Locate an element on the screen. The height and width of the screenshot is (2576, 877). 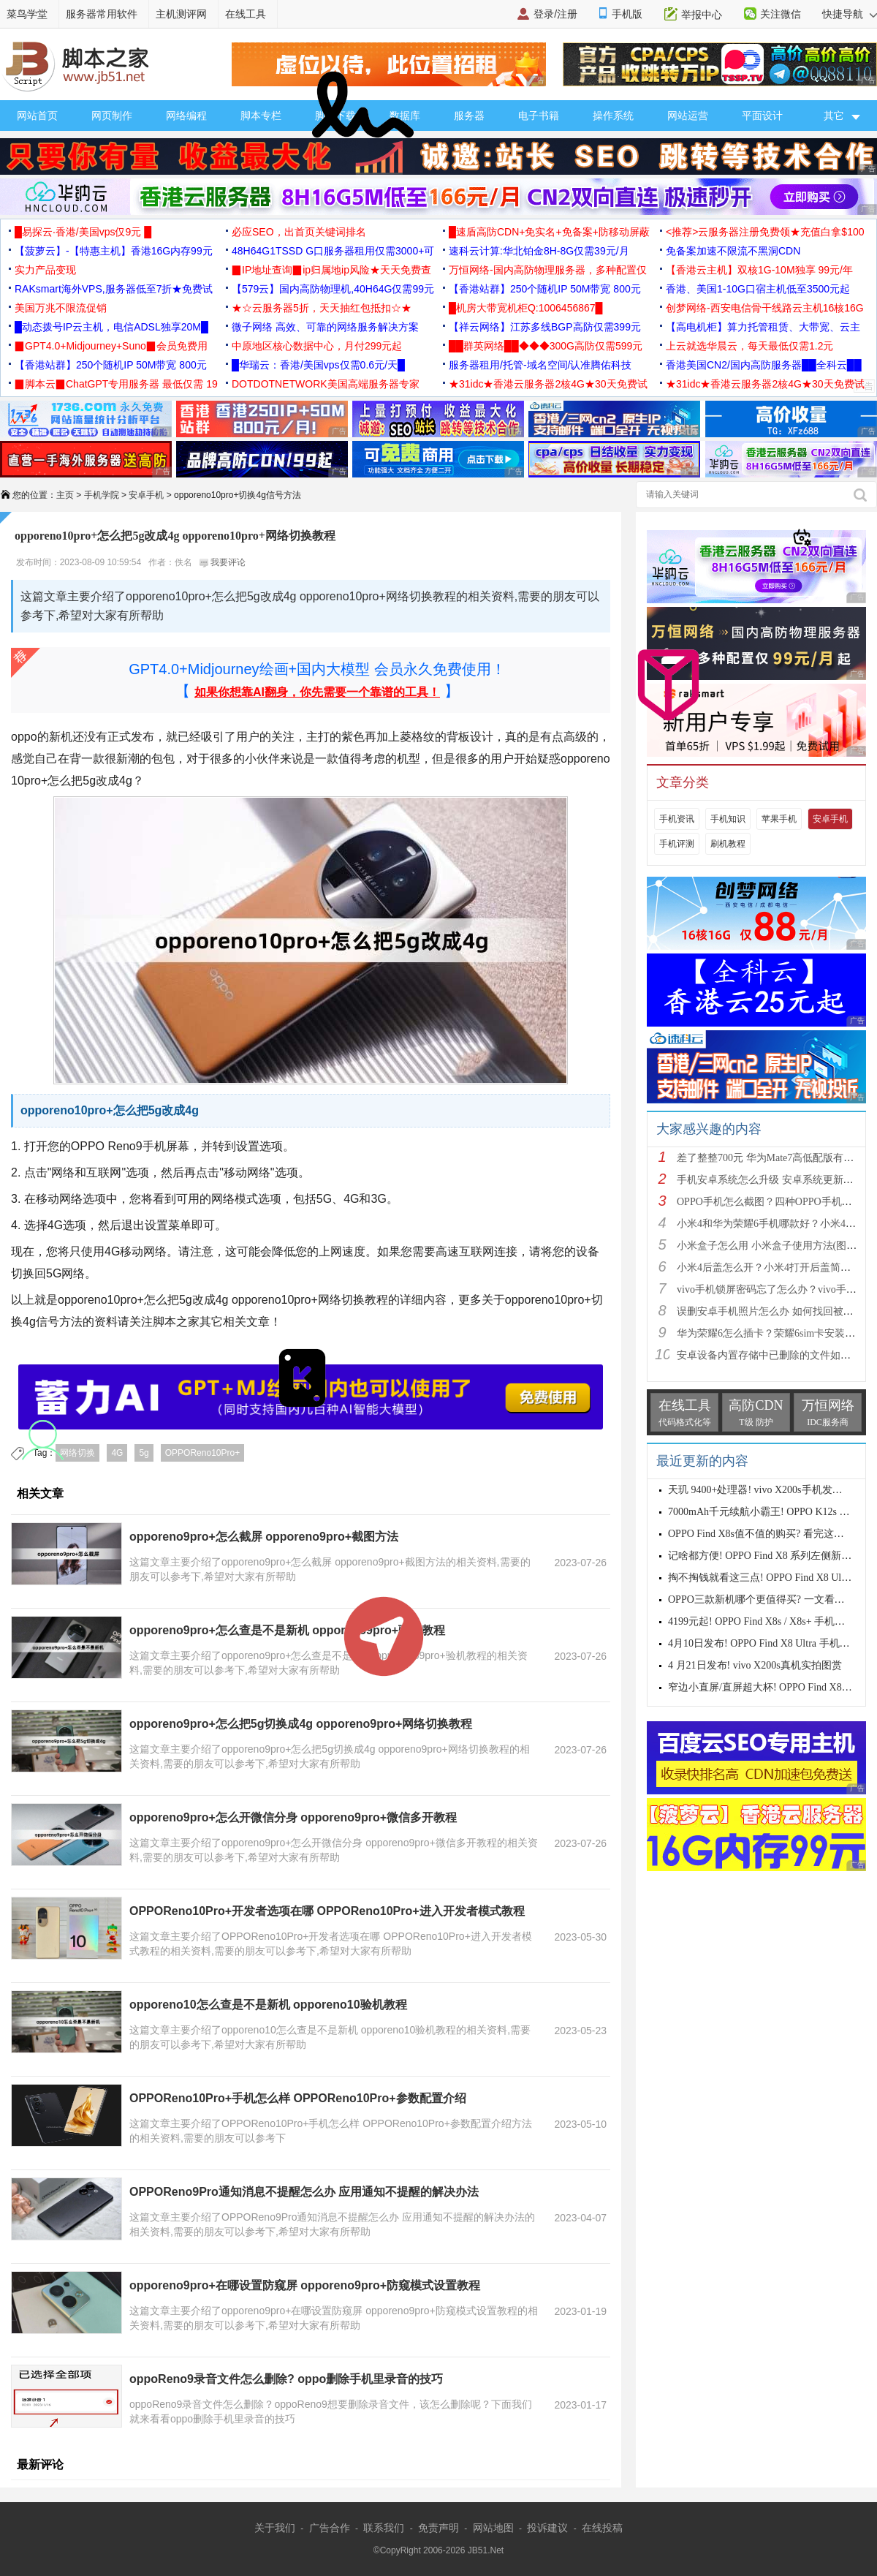
access location services is located at coordinates (384, 1636).